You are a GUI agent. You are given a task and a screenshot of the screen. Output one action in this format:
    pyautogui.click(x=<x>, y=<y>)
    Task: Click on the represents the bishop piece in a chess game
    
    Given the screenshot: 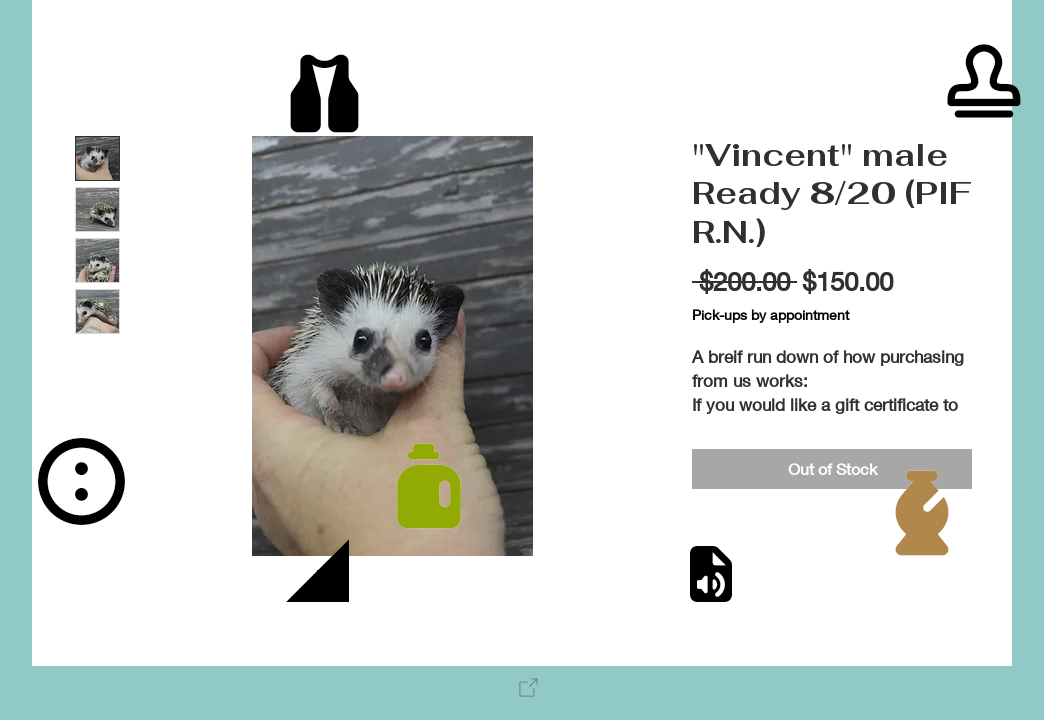 What is the action you would take?
    pyautogui.click(x=922, y=513)
    